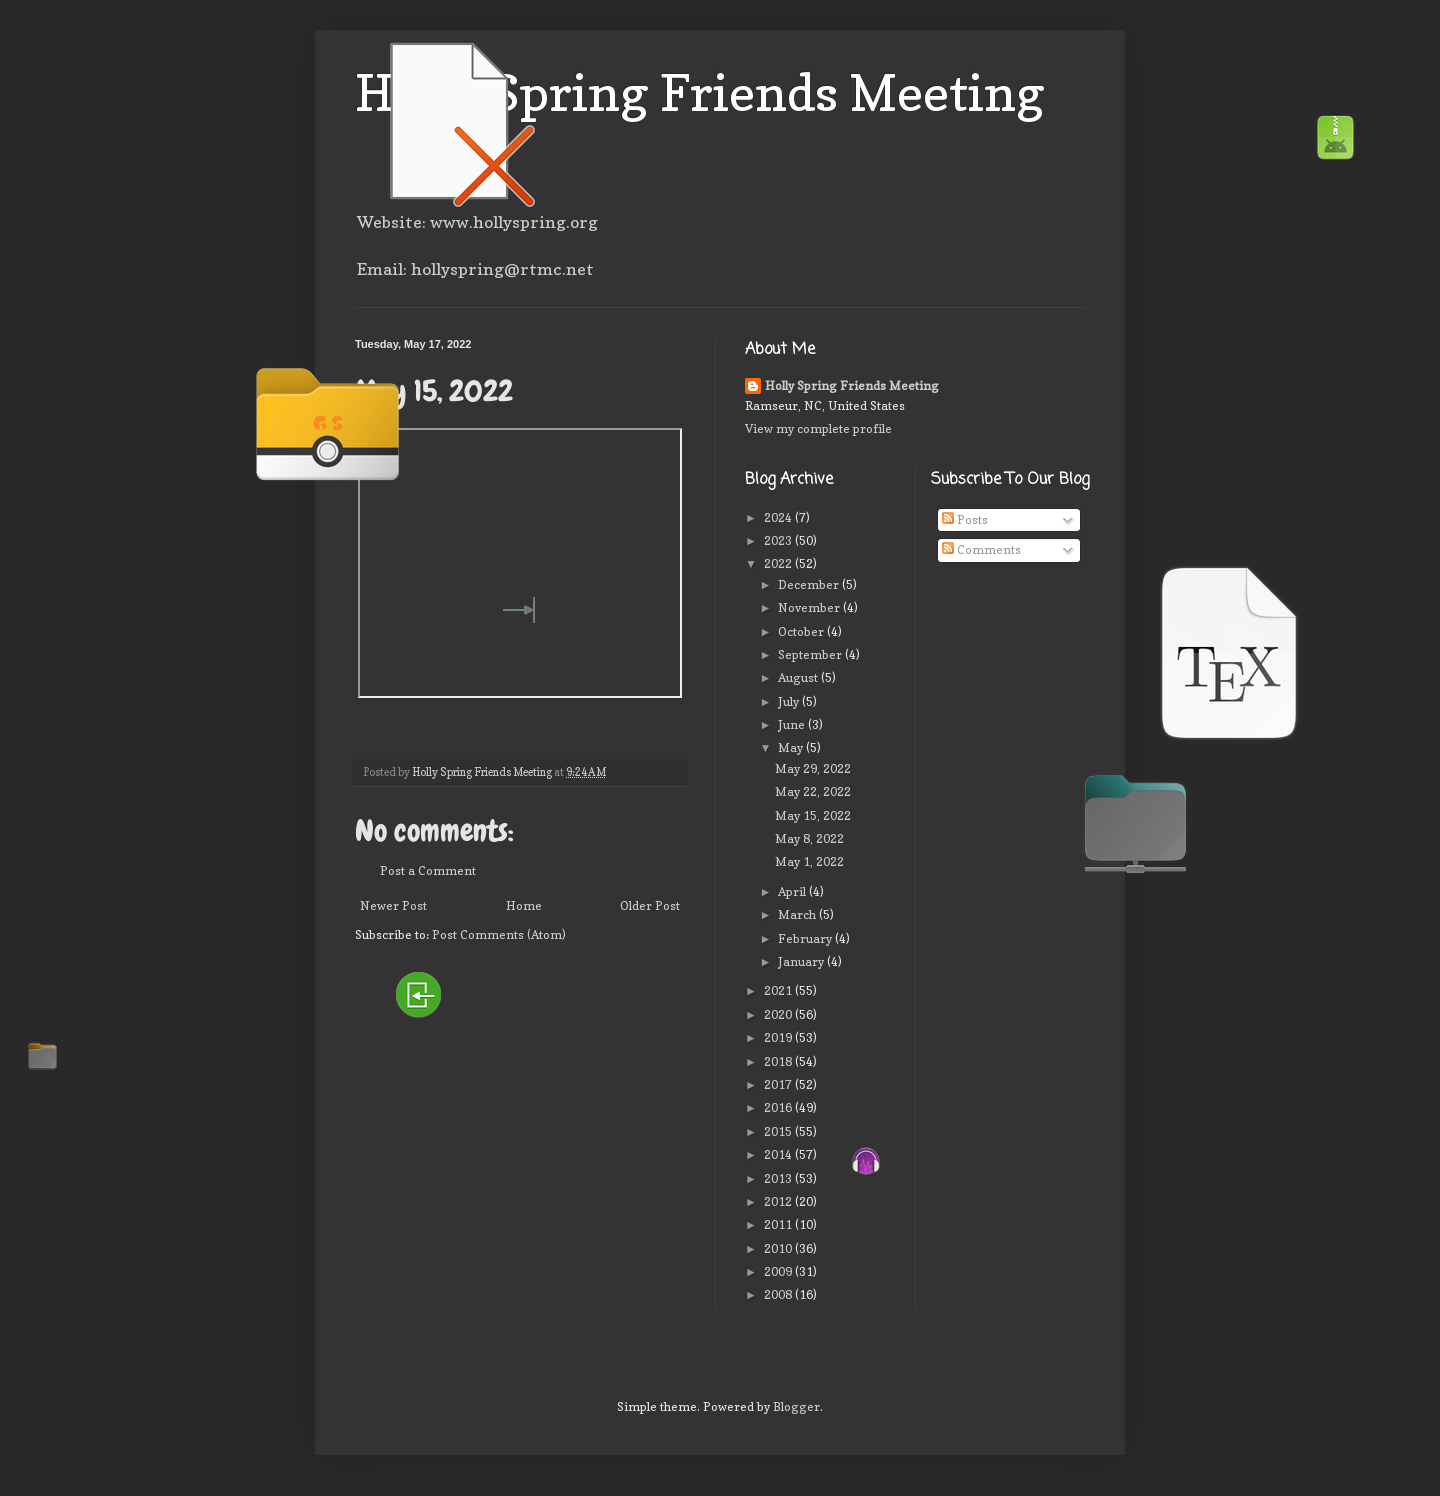 The width and height of the screenshot is (1440, 1496). What do you see at coordinates (419, 995) in the screenshot?
I see `log out of the current session` at bounding box center [419, 995].